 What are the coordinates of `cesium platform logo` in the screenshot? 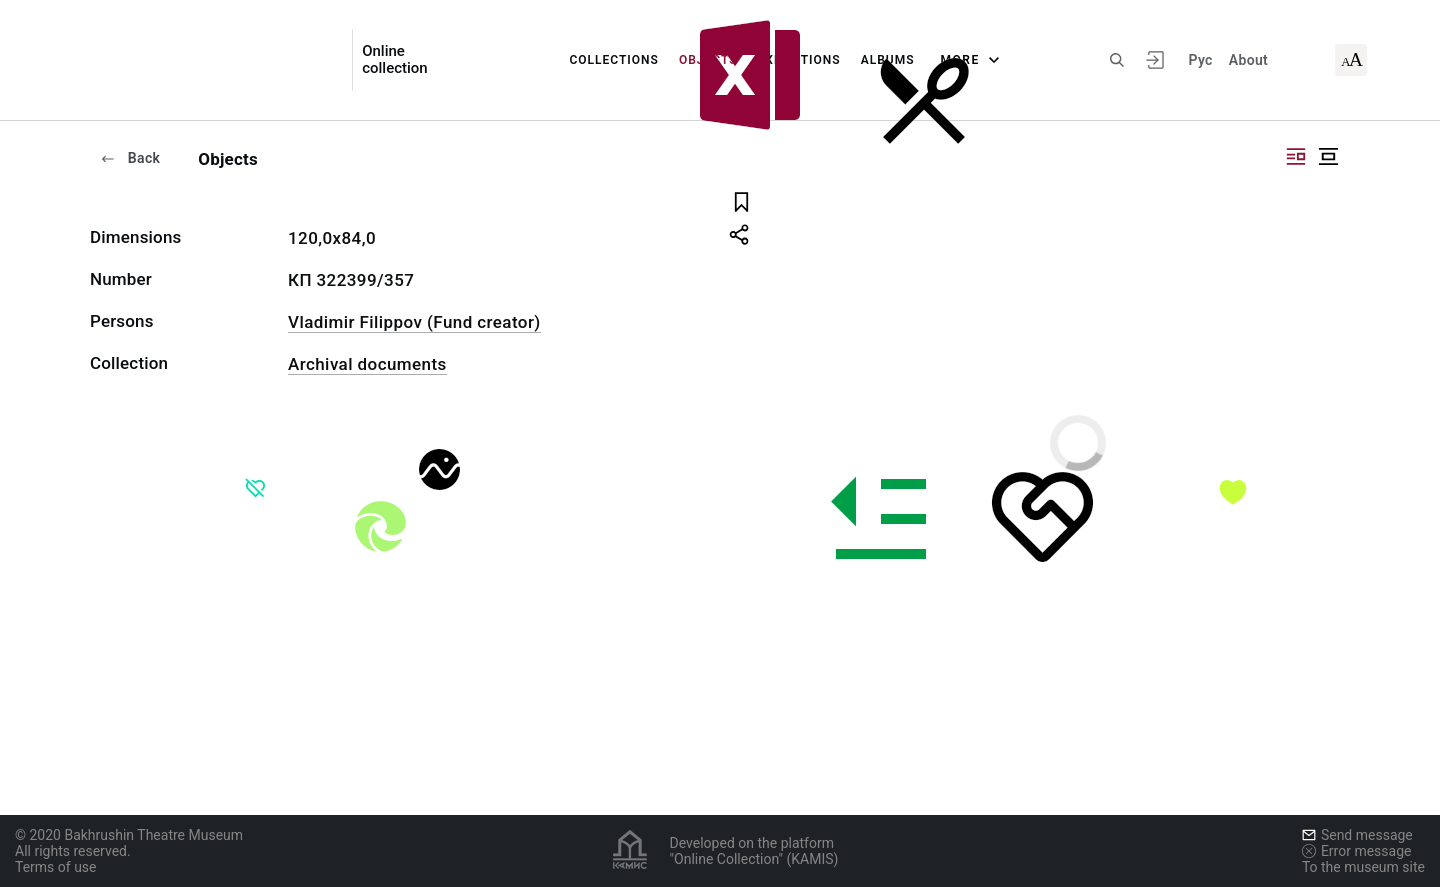 It's located at (439, 469).